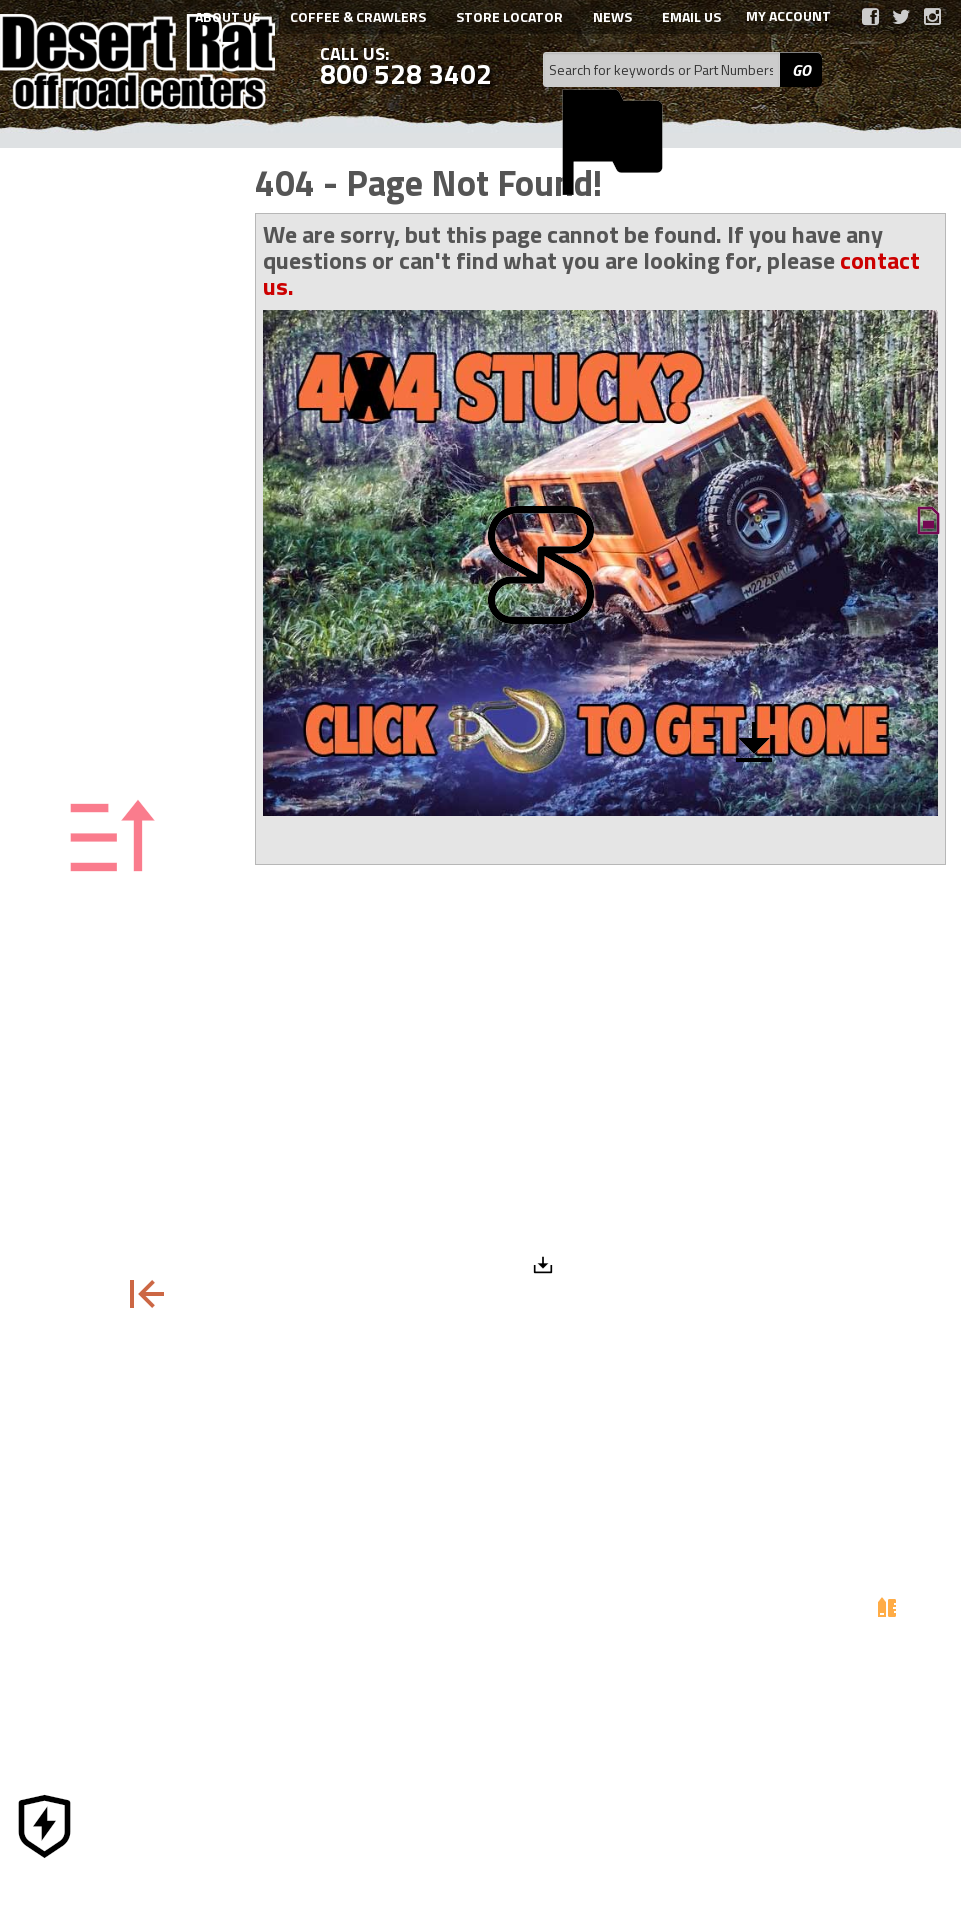 This screenshot has width=961, height=1918. What do you see at coordinates (543, 1265) in the screenshot?
I see `download a file to your device` at bounding box center [543, 1265].